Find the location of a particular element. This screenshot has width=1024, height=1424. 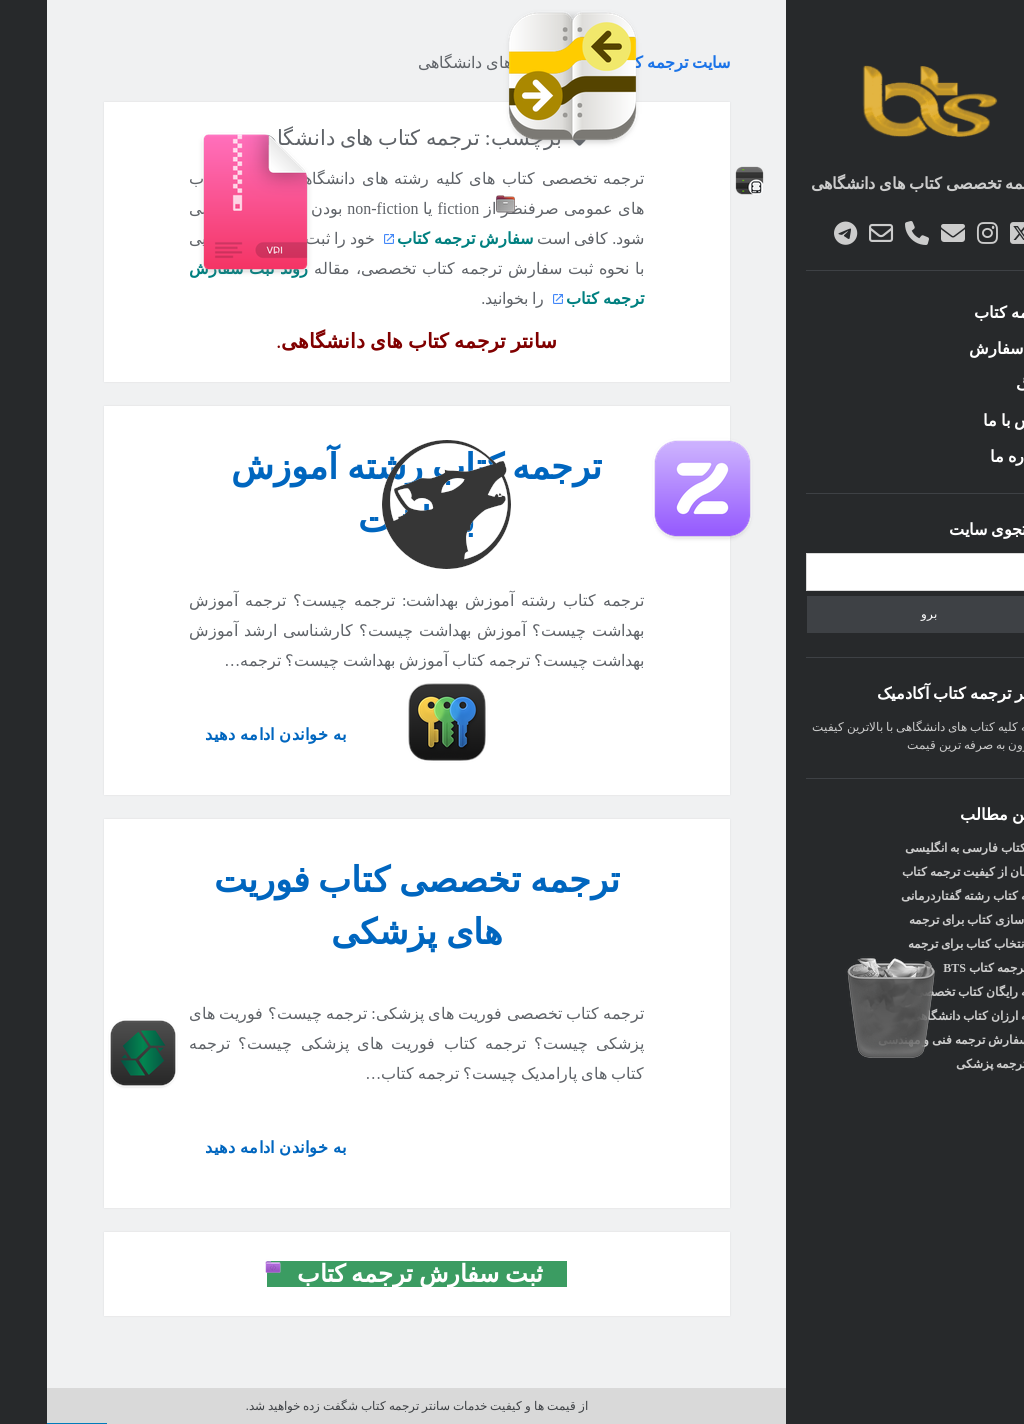

a virtualbox virtual disk image file is located at coordinates (255, 204).